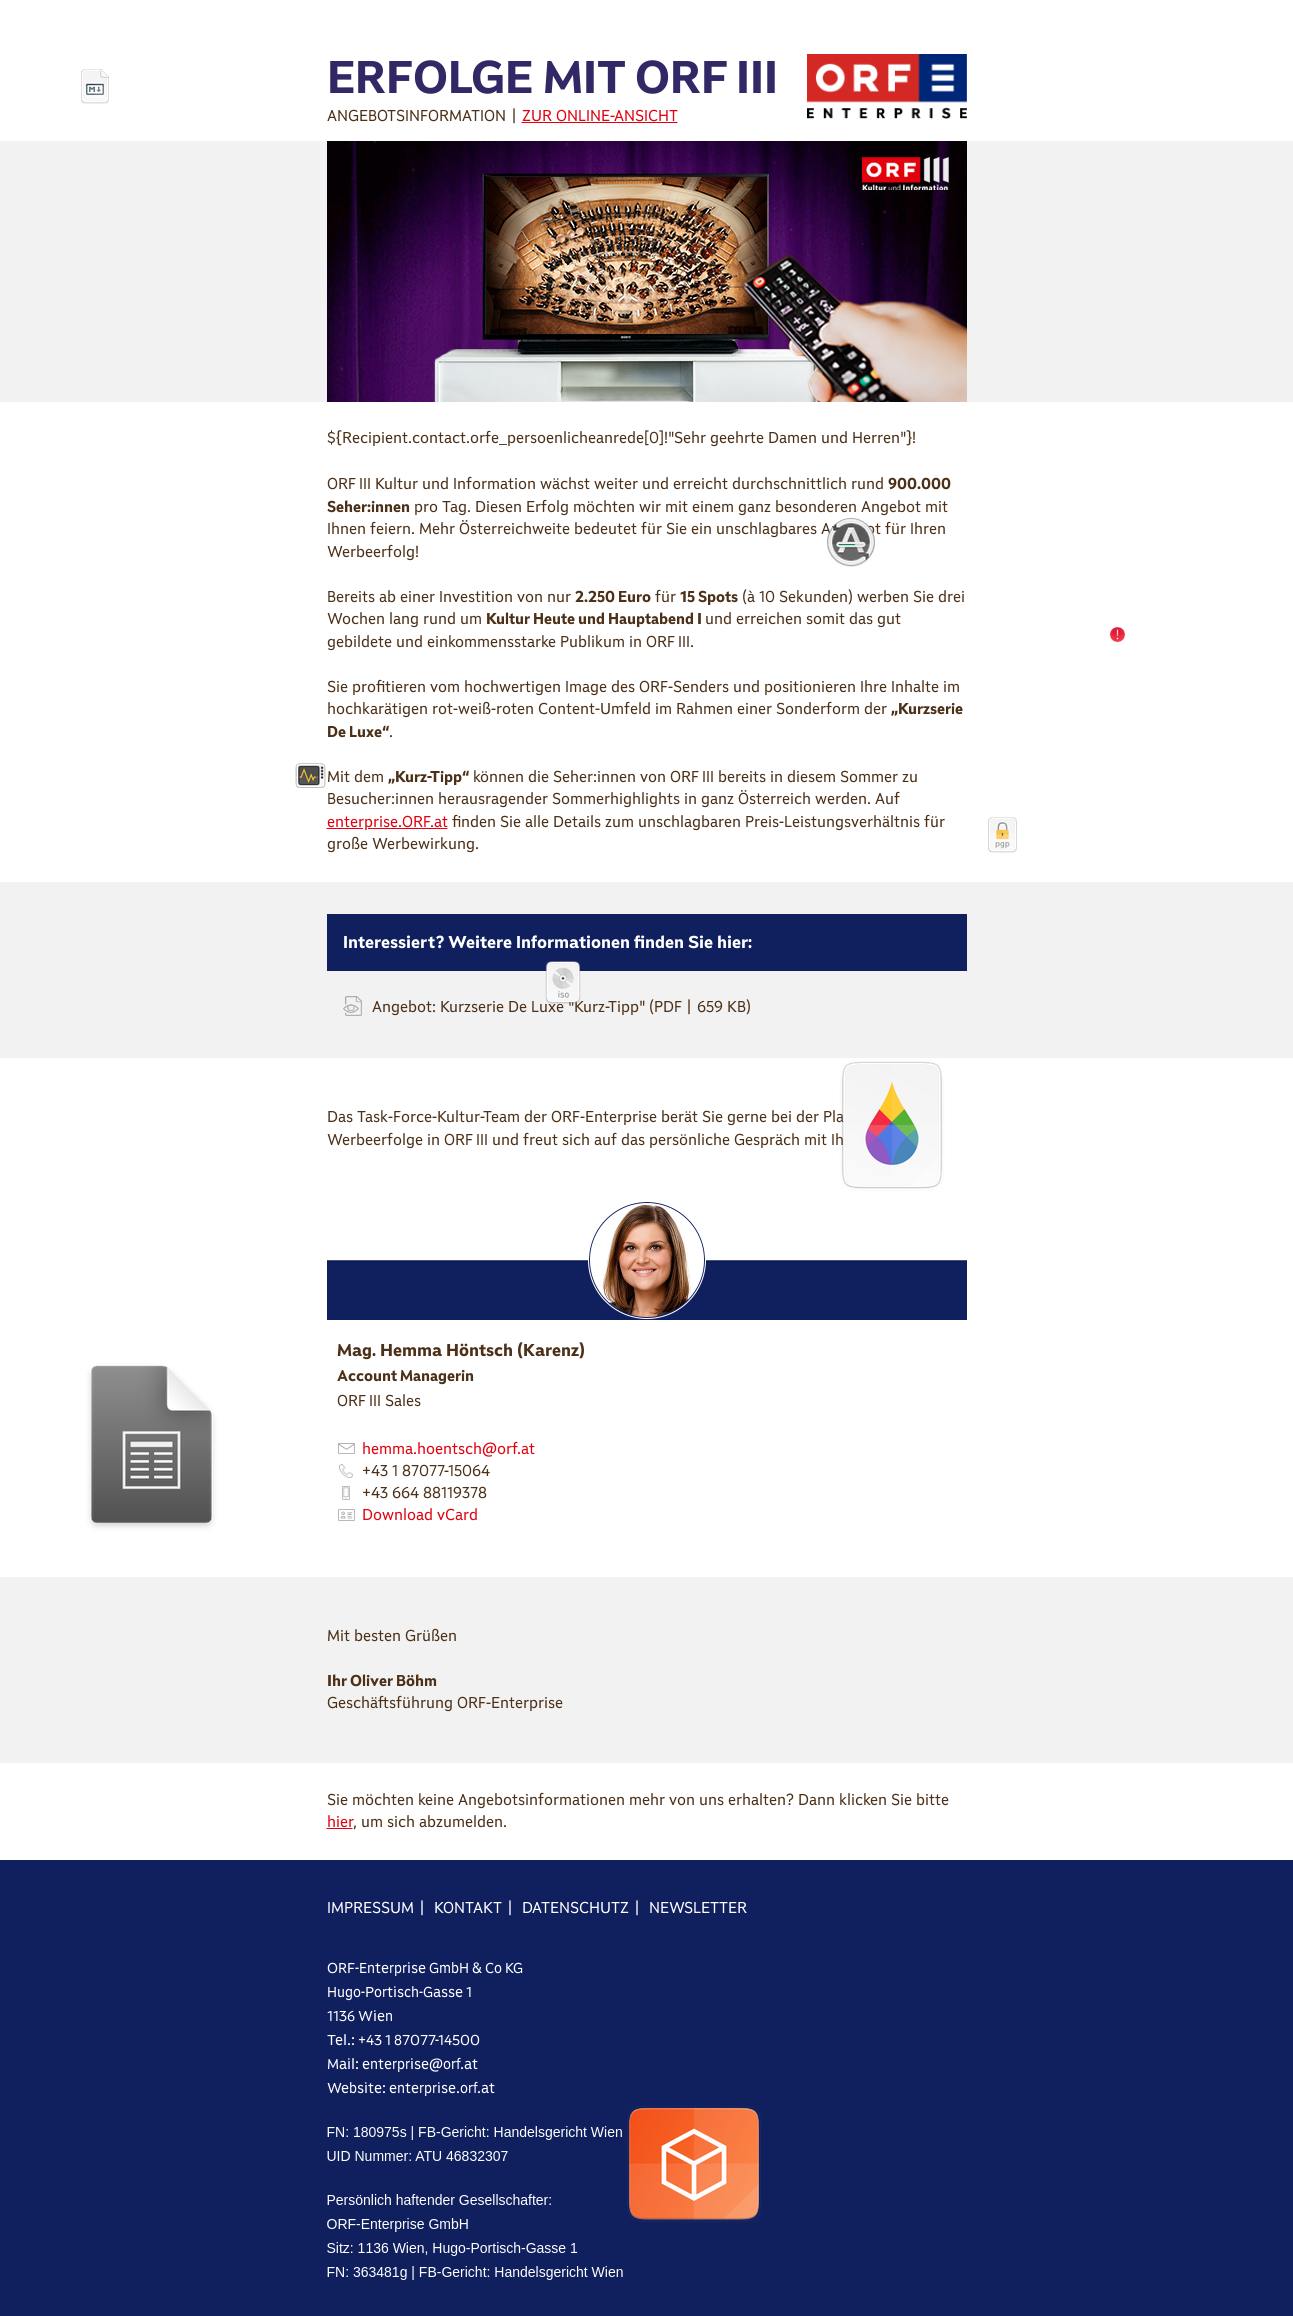  I want to click on indicates a warning or alert requiring attention, so click(1117, 634).